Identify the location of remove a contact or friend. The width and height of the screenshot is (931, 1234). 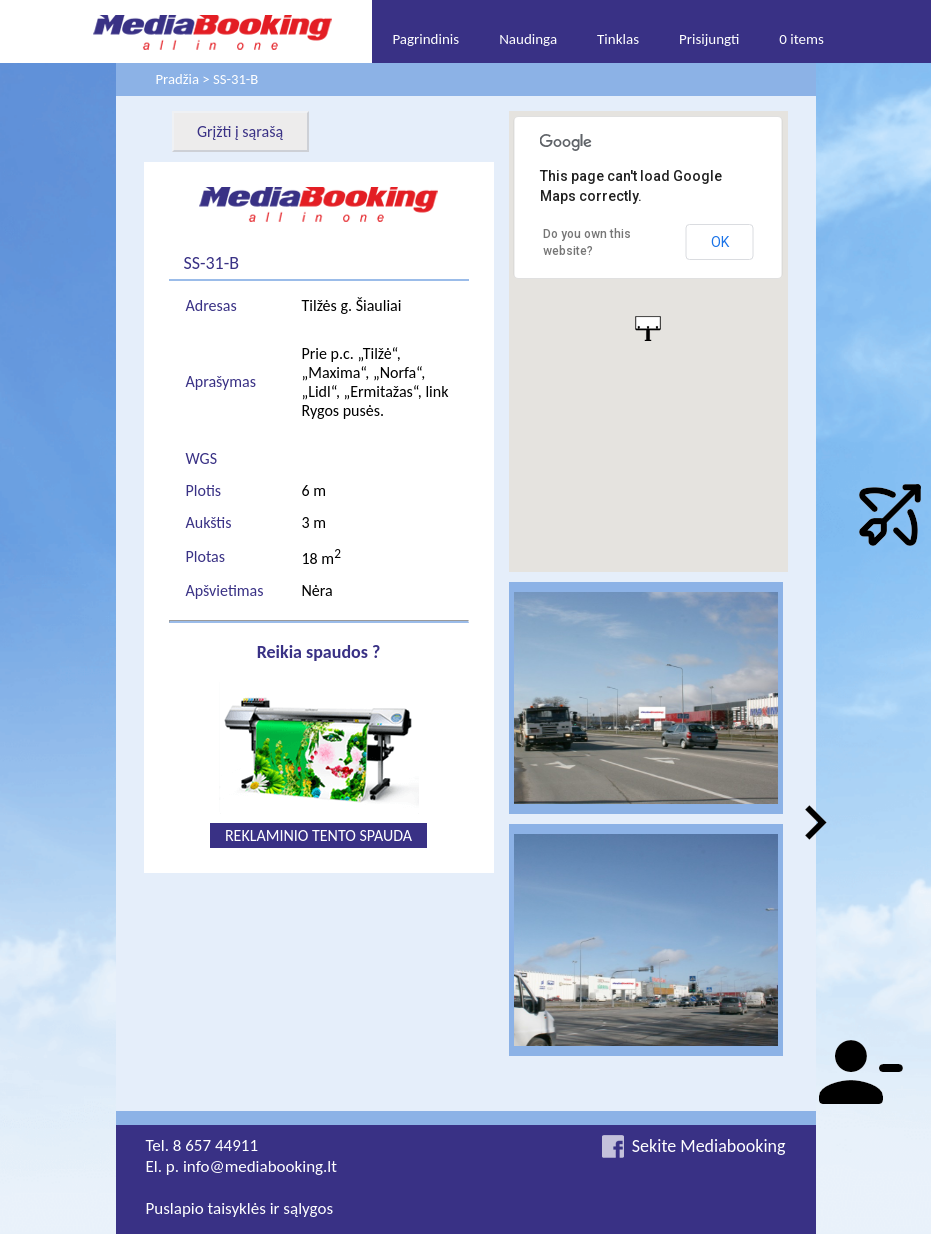
(859, 1072).